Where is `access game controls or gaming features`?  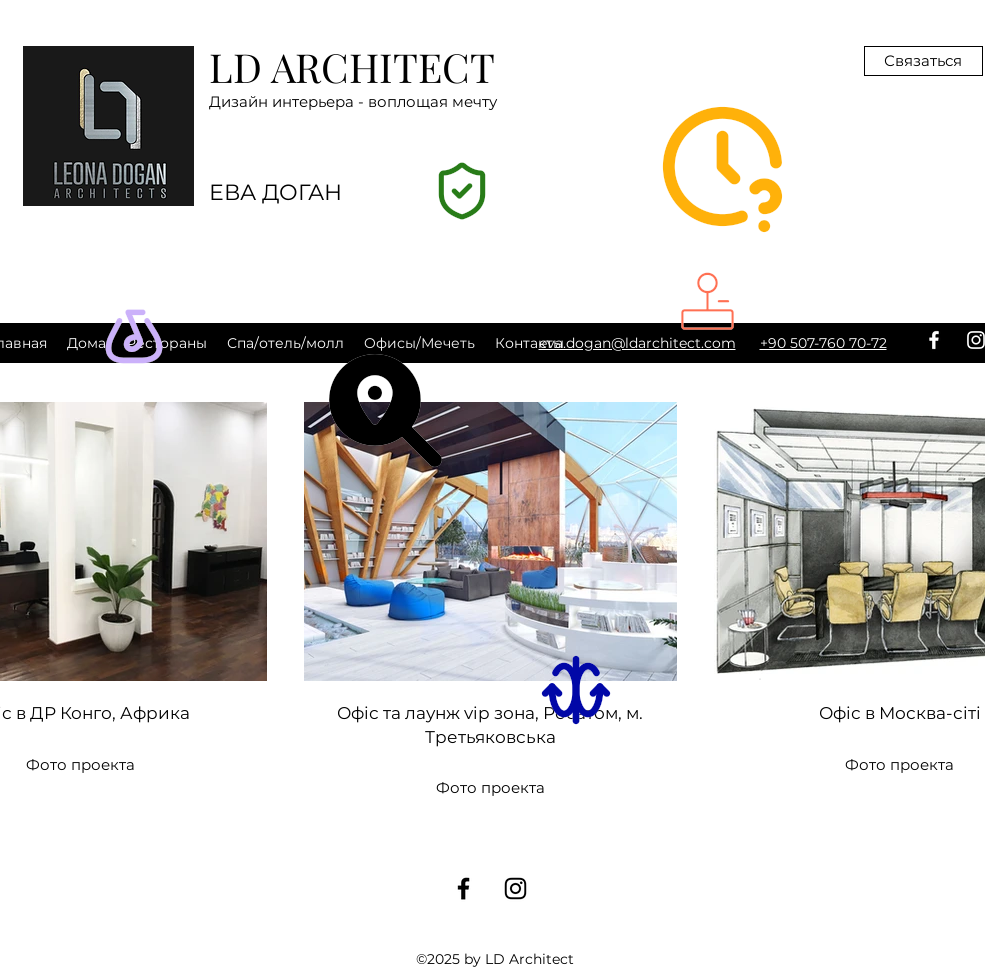
access game controls or gaming features is located at coordinates (707, 303).